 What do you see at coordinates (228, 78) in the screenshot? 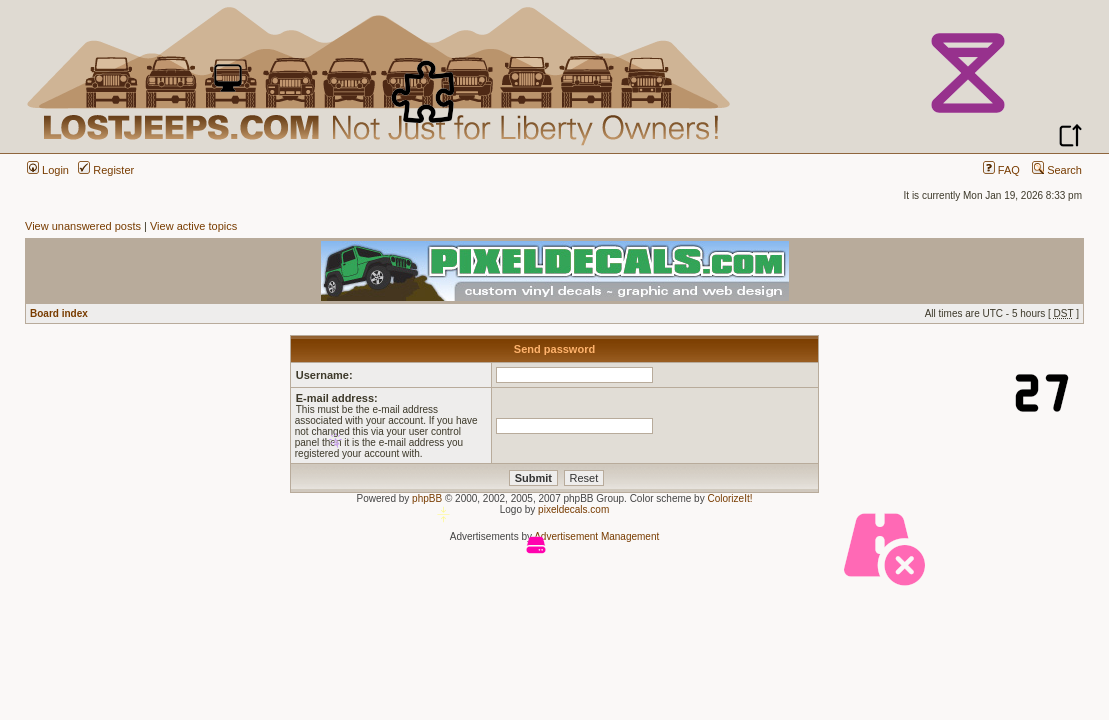
I see `access desktop or computer settings` at bounding box center [228, 78].